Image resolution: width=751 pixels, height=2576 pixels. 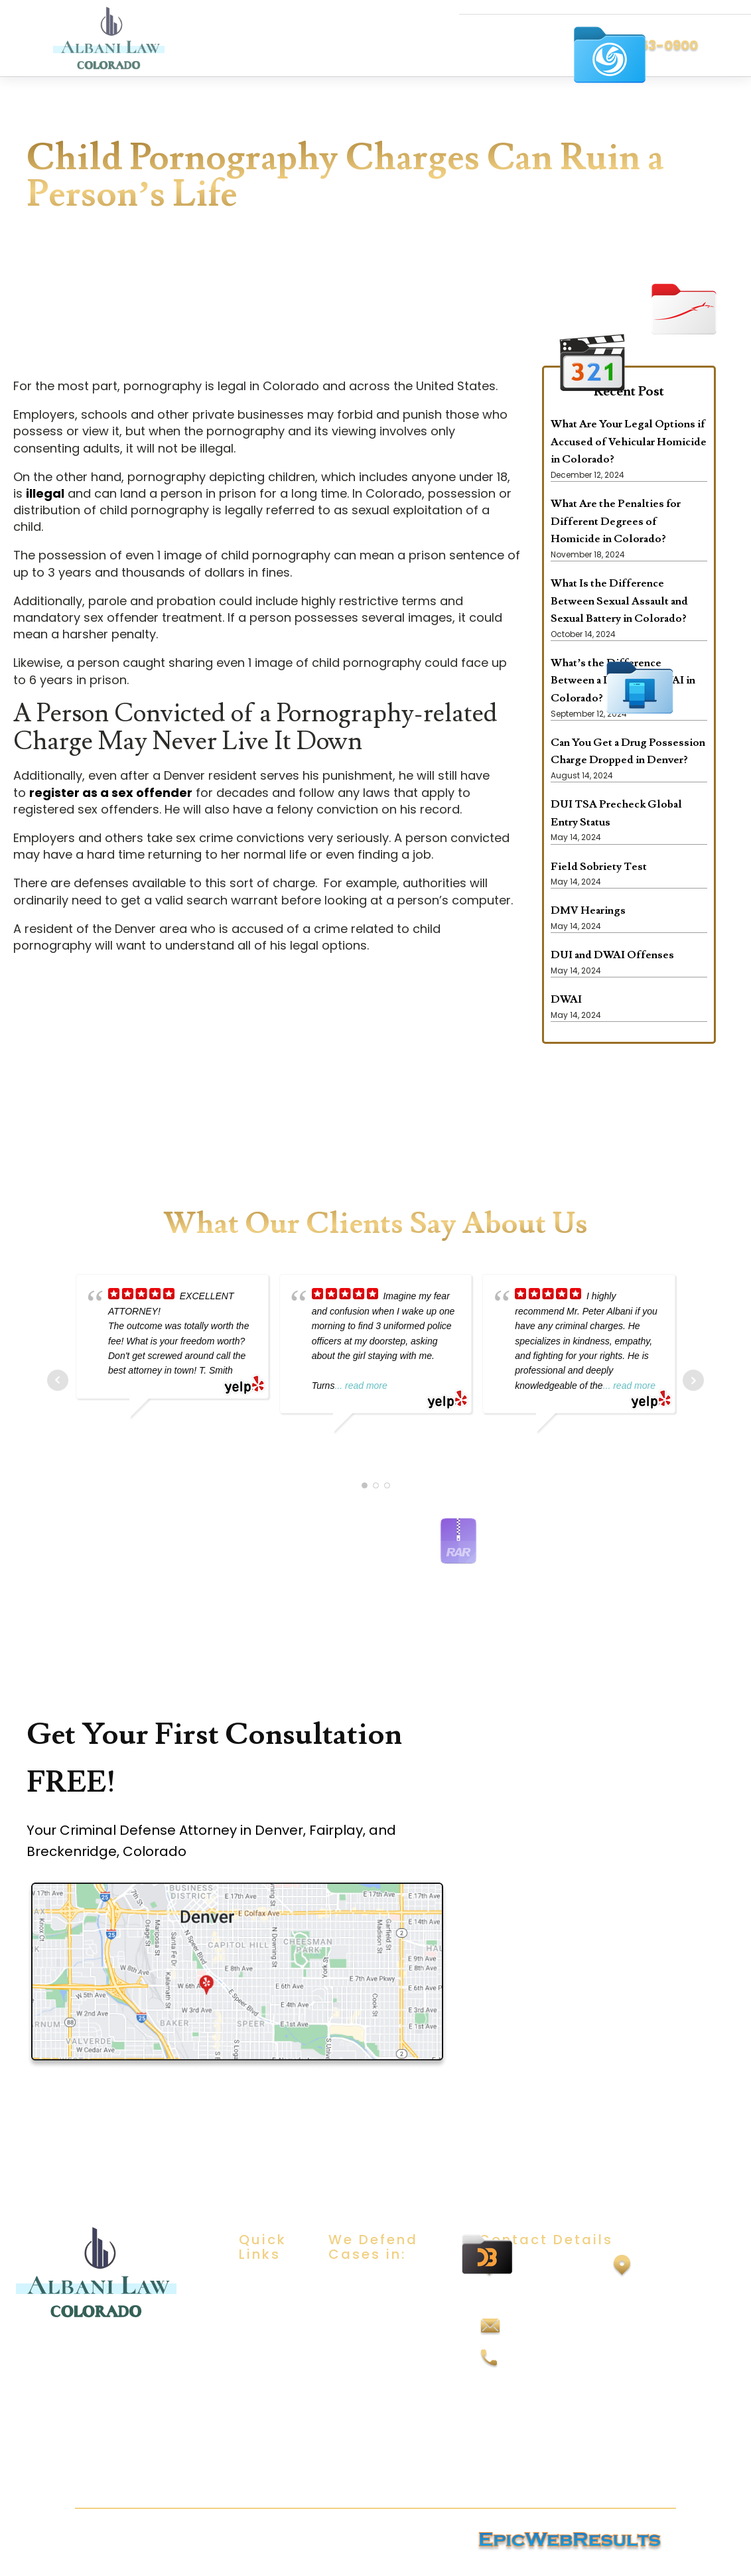 What do you see at coordinates (640, 689) in the screenshot?
I see `open folder containing Microsoft Mitra or telephony files` at bounding box center [640, 689].